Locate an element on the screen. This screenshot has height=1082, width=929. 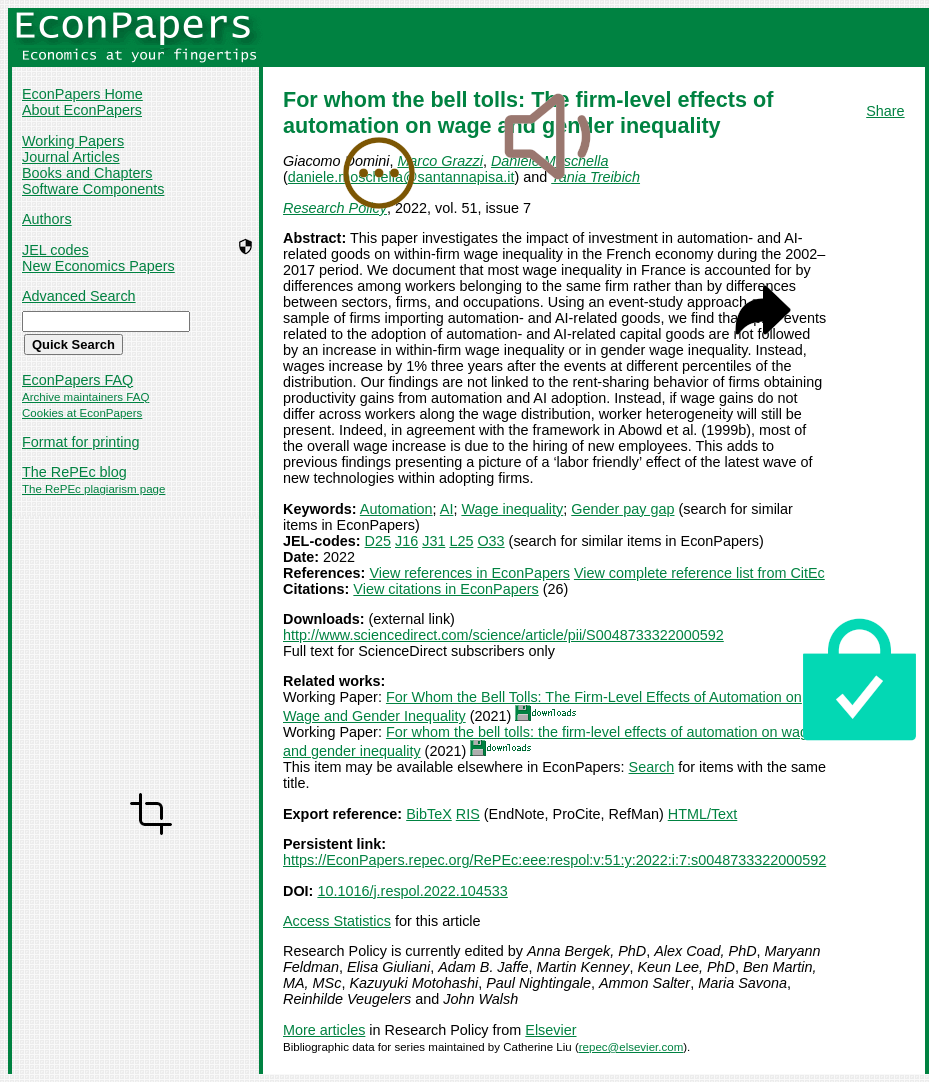
order confirmed or purchase complete is located at coordinates (859, 679).